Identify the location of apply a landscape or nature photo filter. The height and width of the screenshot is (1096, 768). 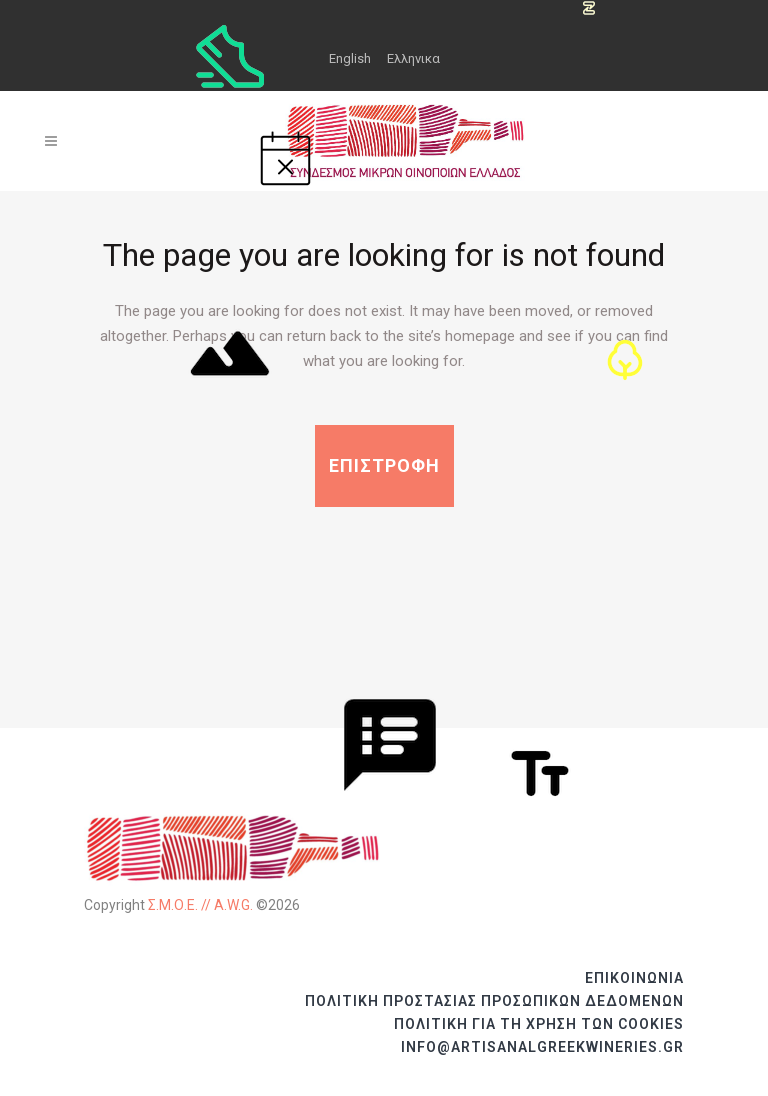
(230, 352).